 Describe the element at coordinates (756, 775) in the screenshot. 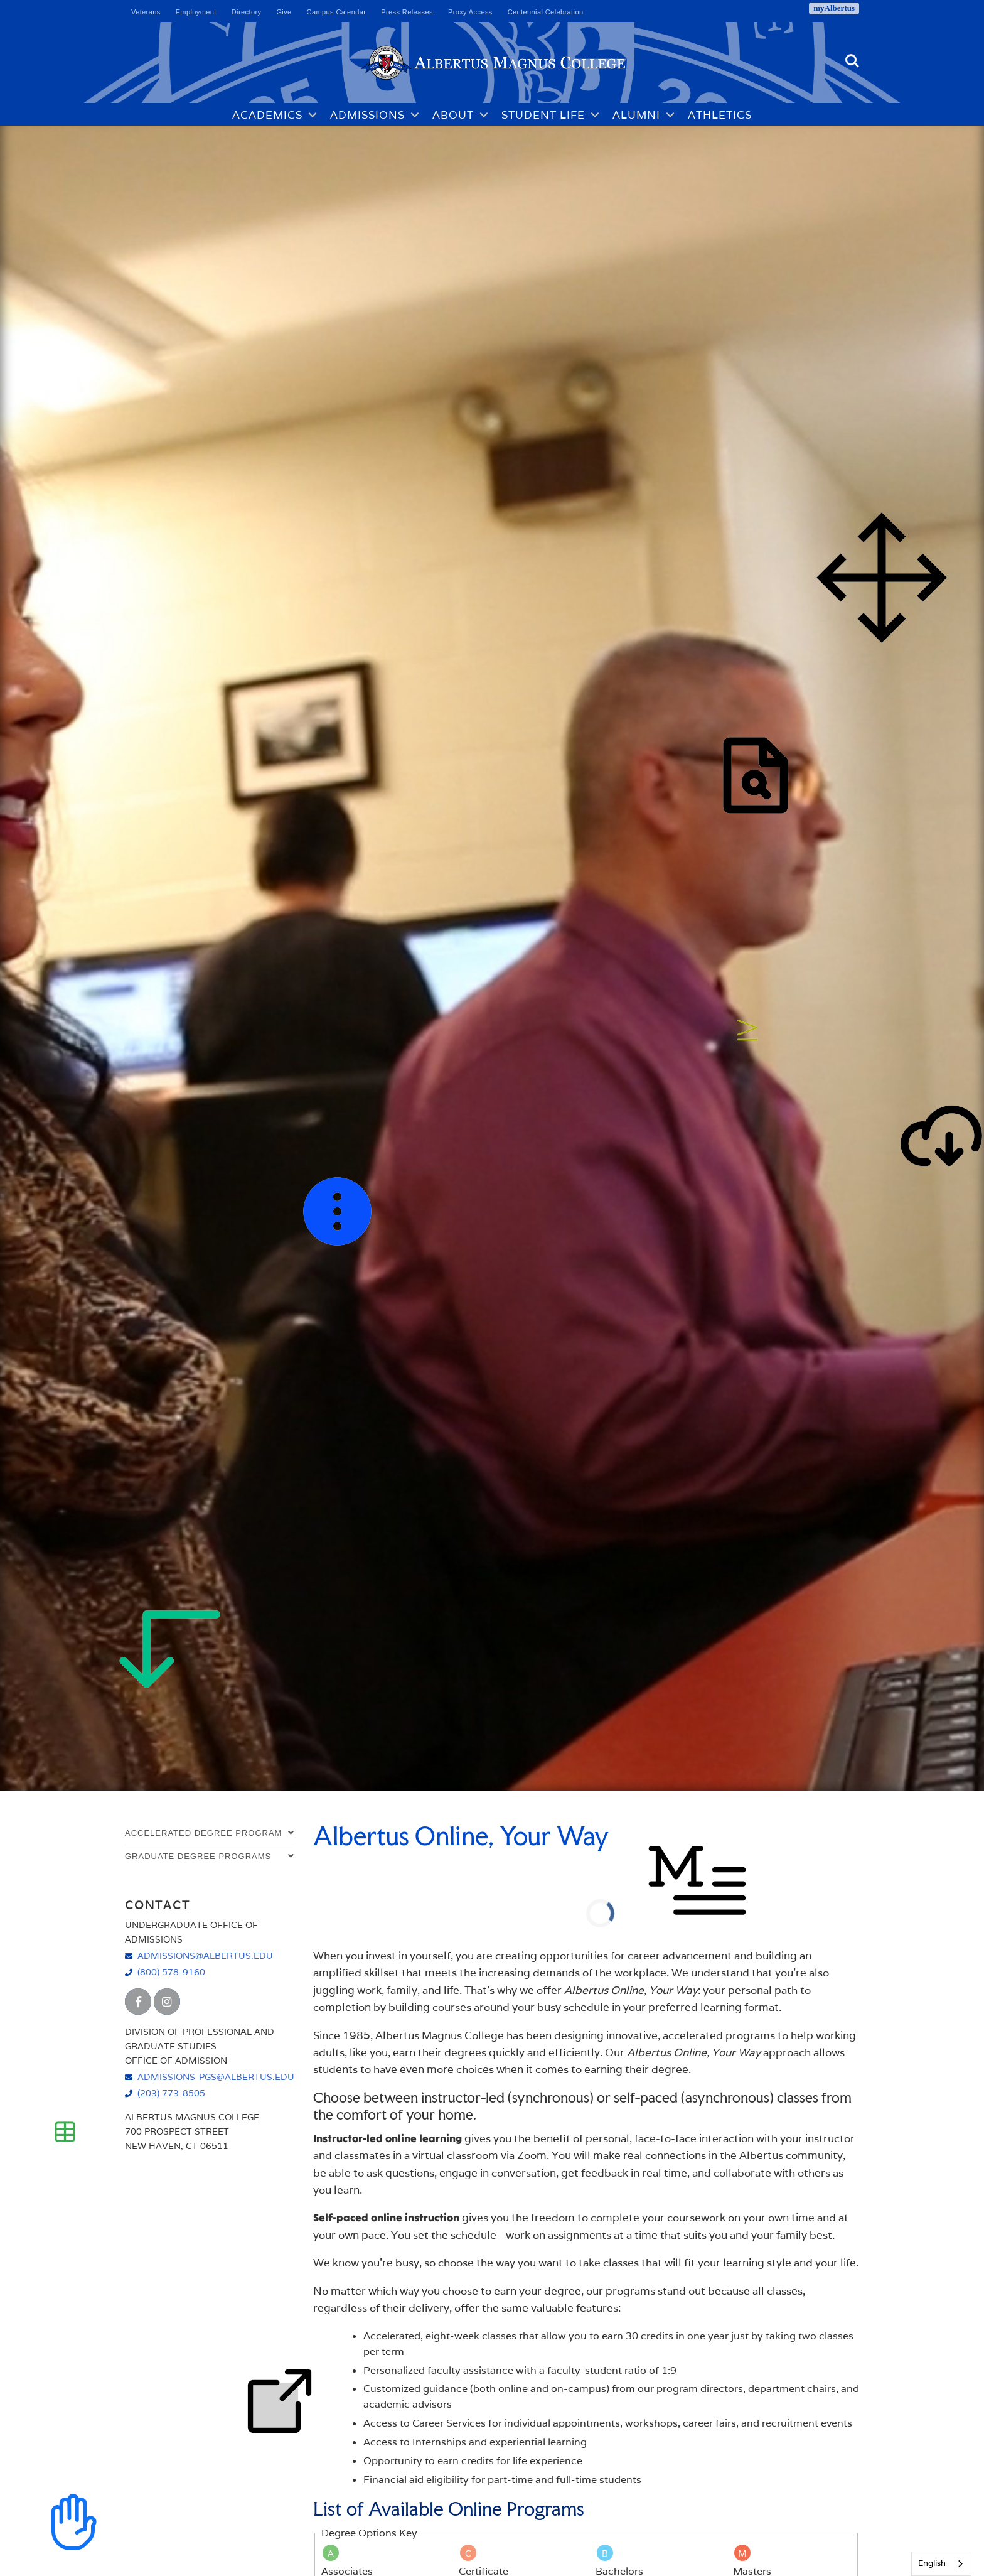

I see `search within a document` at that location.